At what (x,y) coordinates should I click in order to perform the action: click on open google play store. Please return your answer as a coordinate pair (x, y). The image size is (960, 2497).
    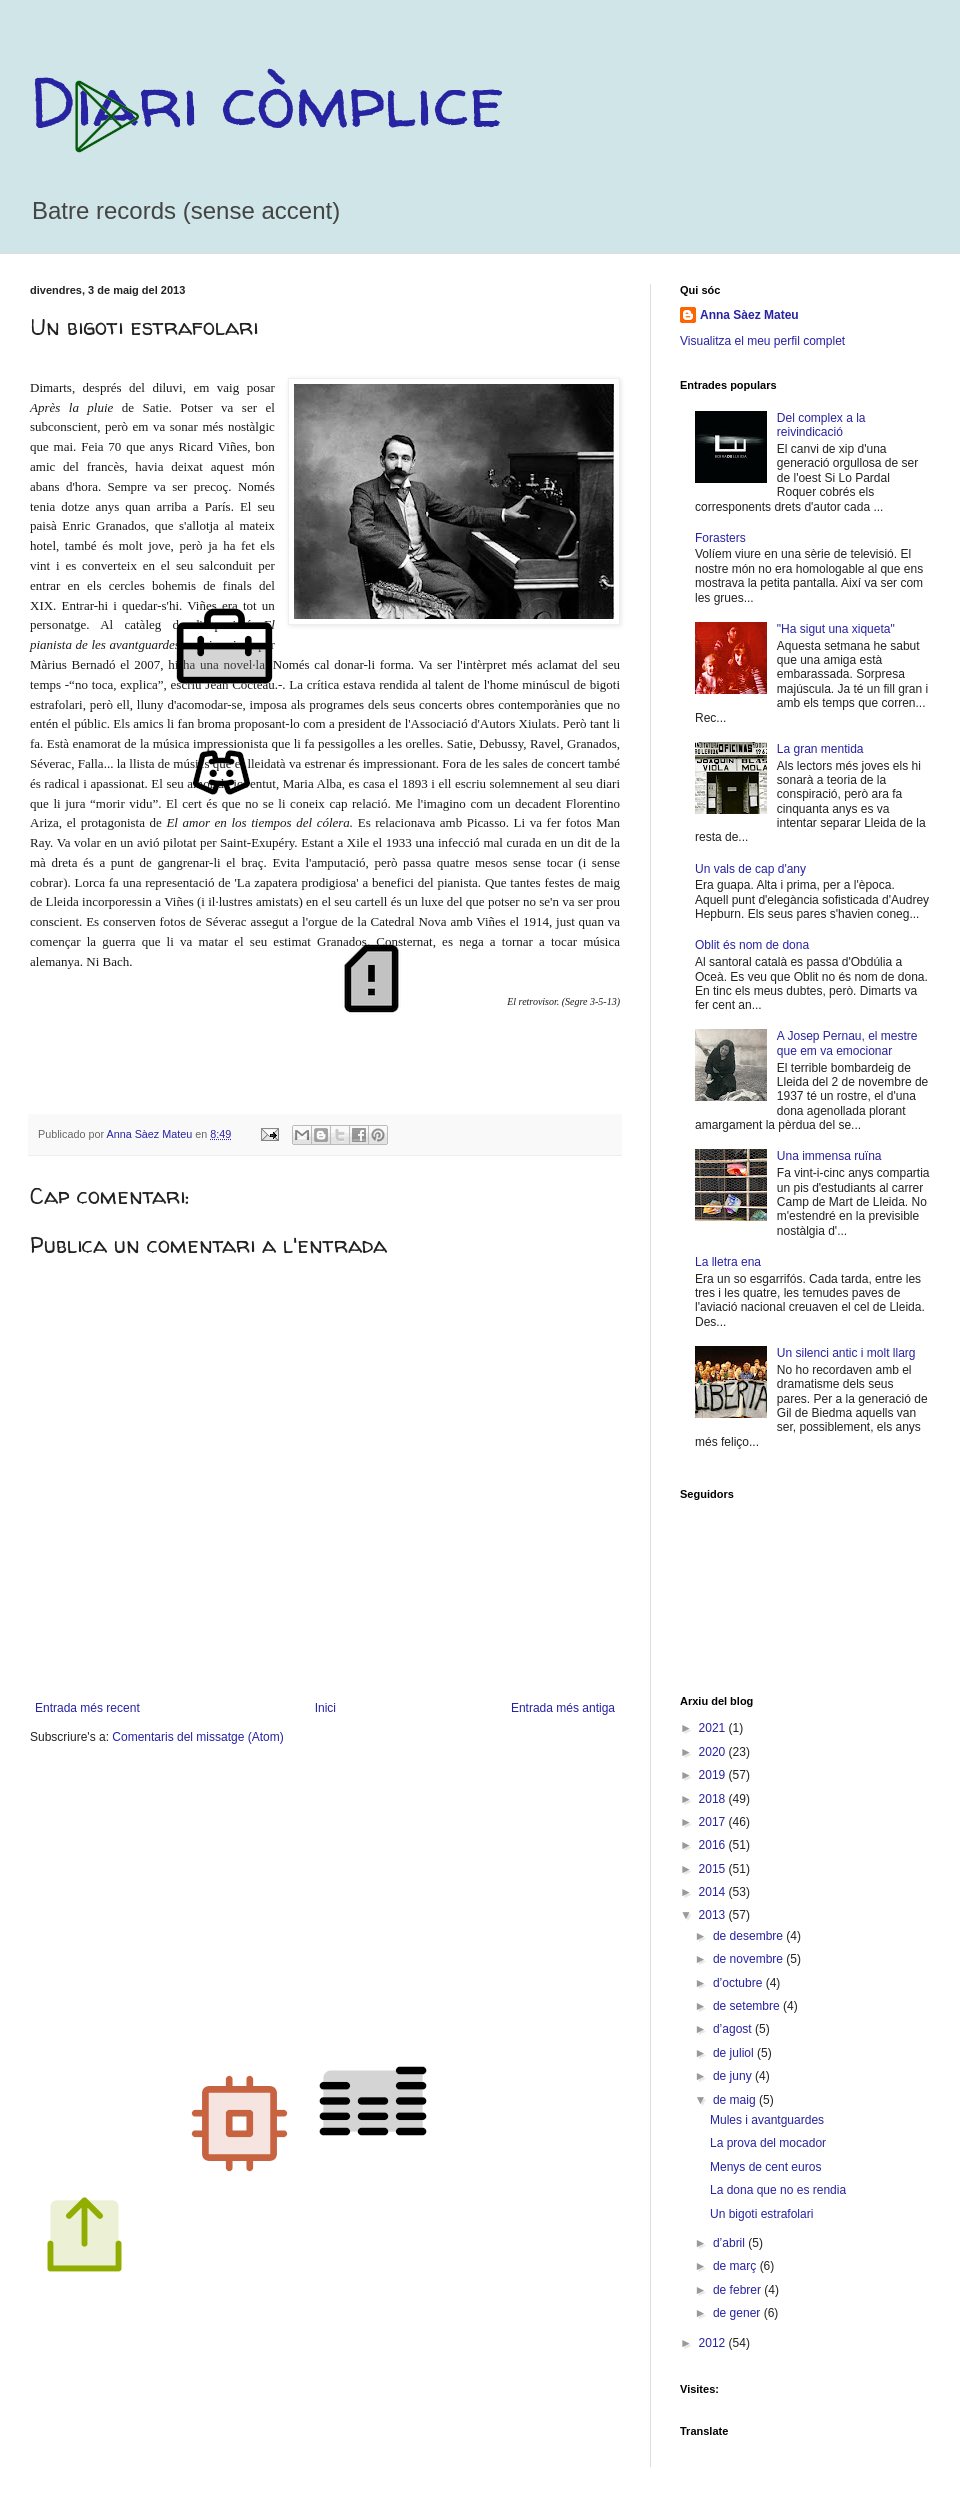
    Looking at the image, I should click on (100, 116).